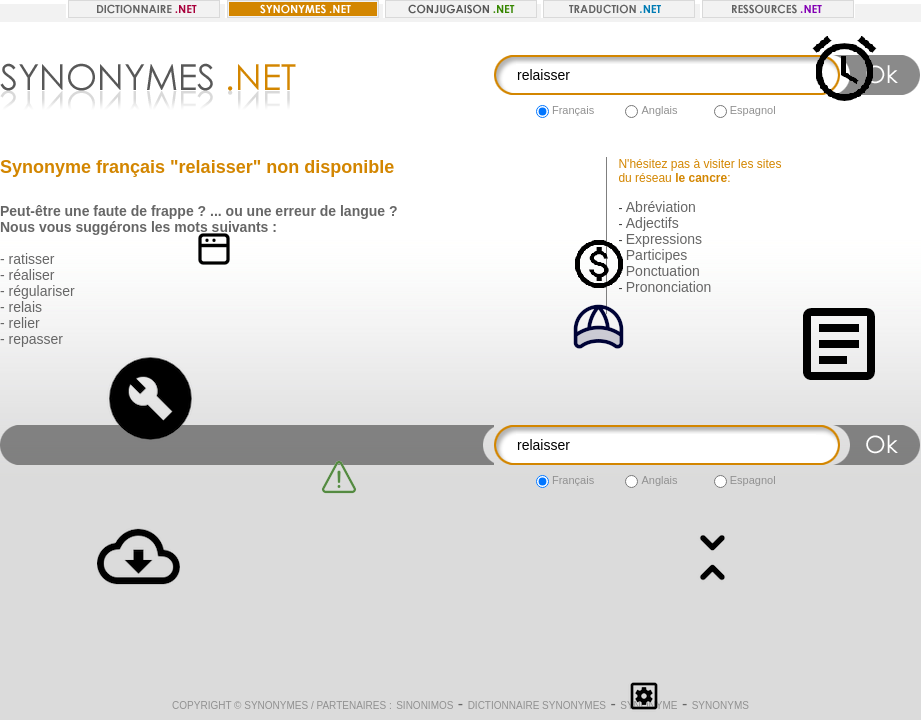 Image resolution: width=921 pixels, height=720 pixels. I want to click on open web browser, so click(214, 249).